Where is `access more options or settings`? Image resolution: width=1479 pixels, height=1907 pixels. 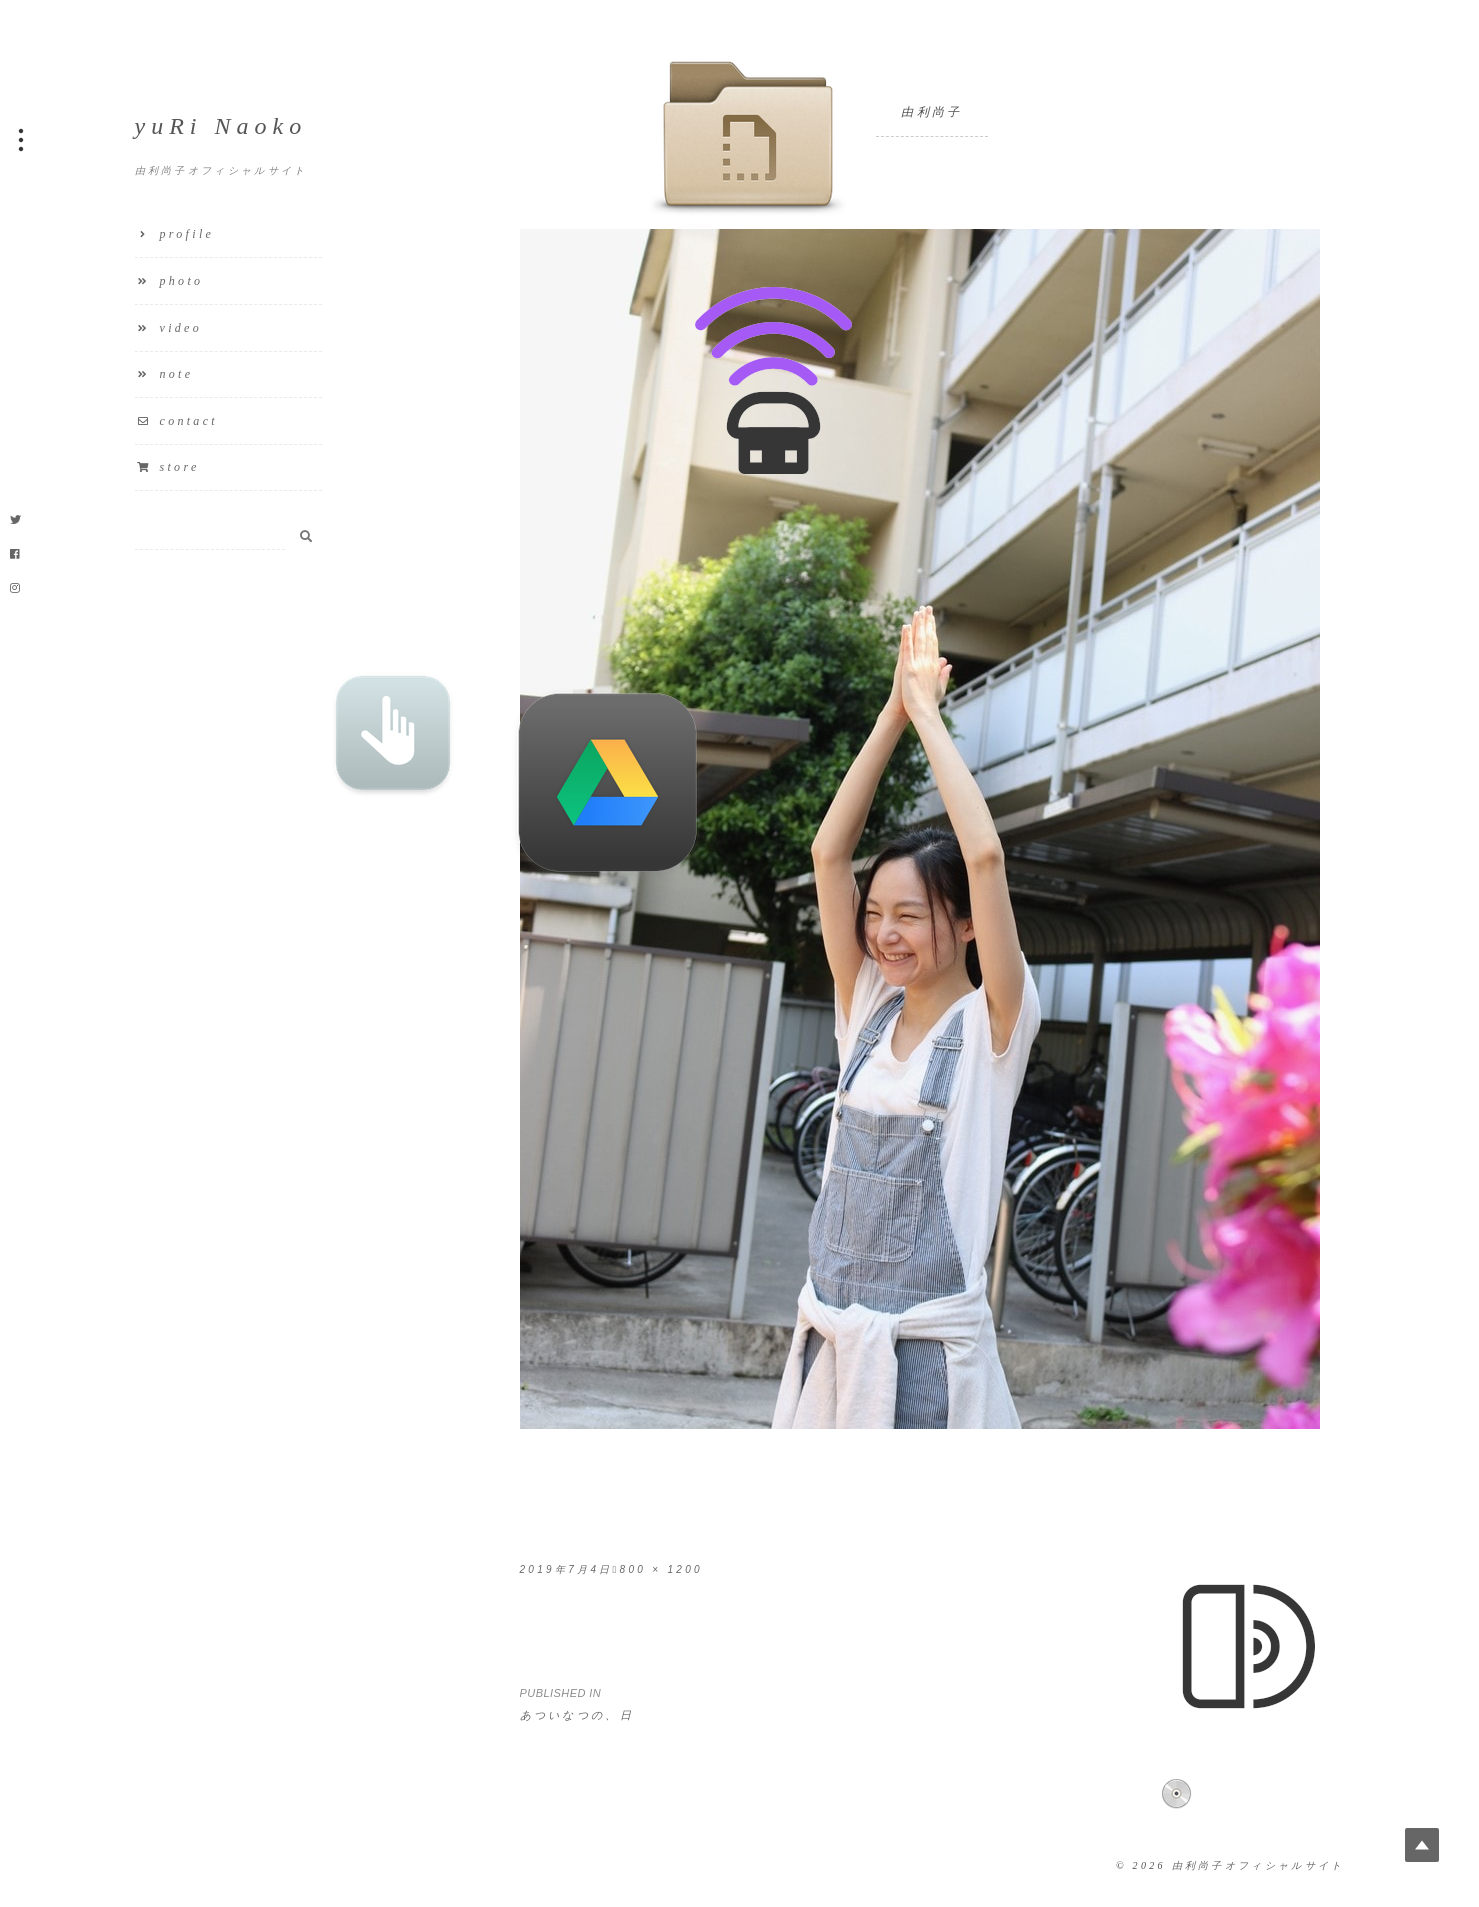 access more options or settings is located at coordinates (21, 140).